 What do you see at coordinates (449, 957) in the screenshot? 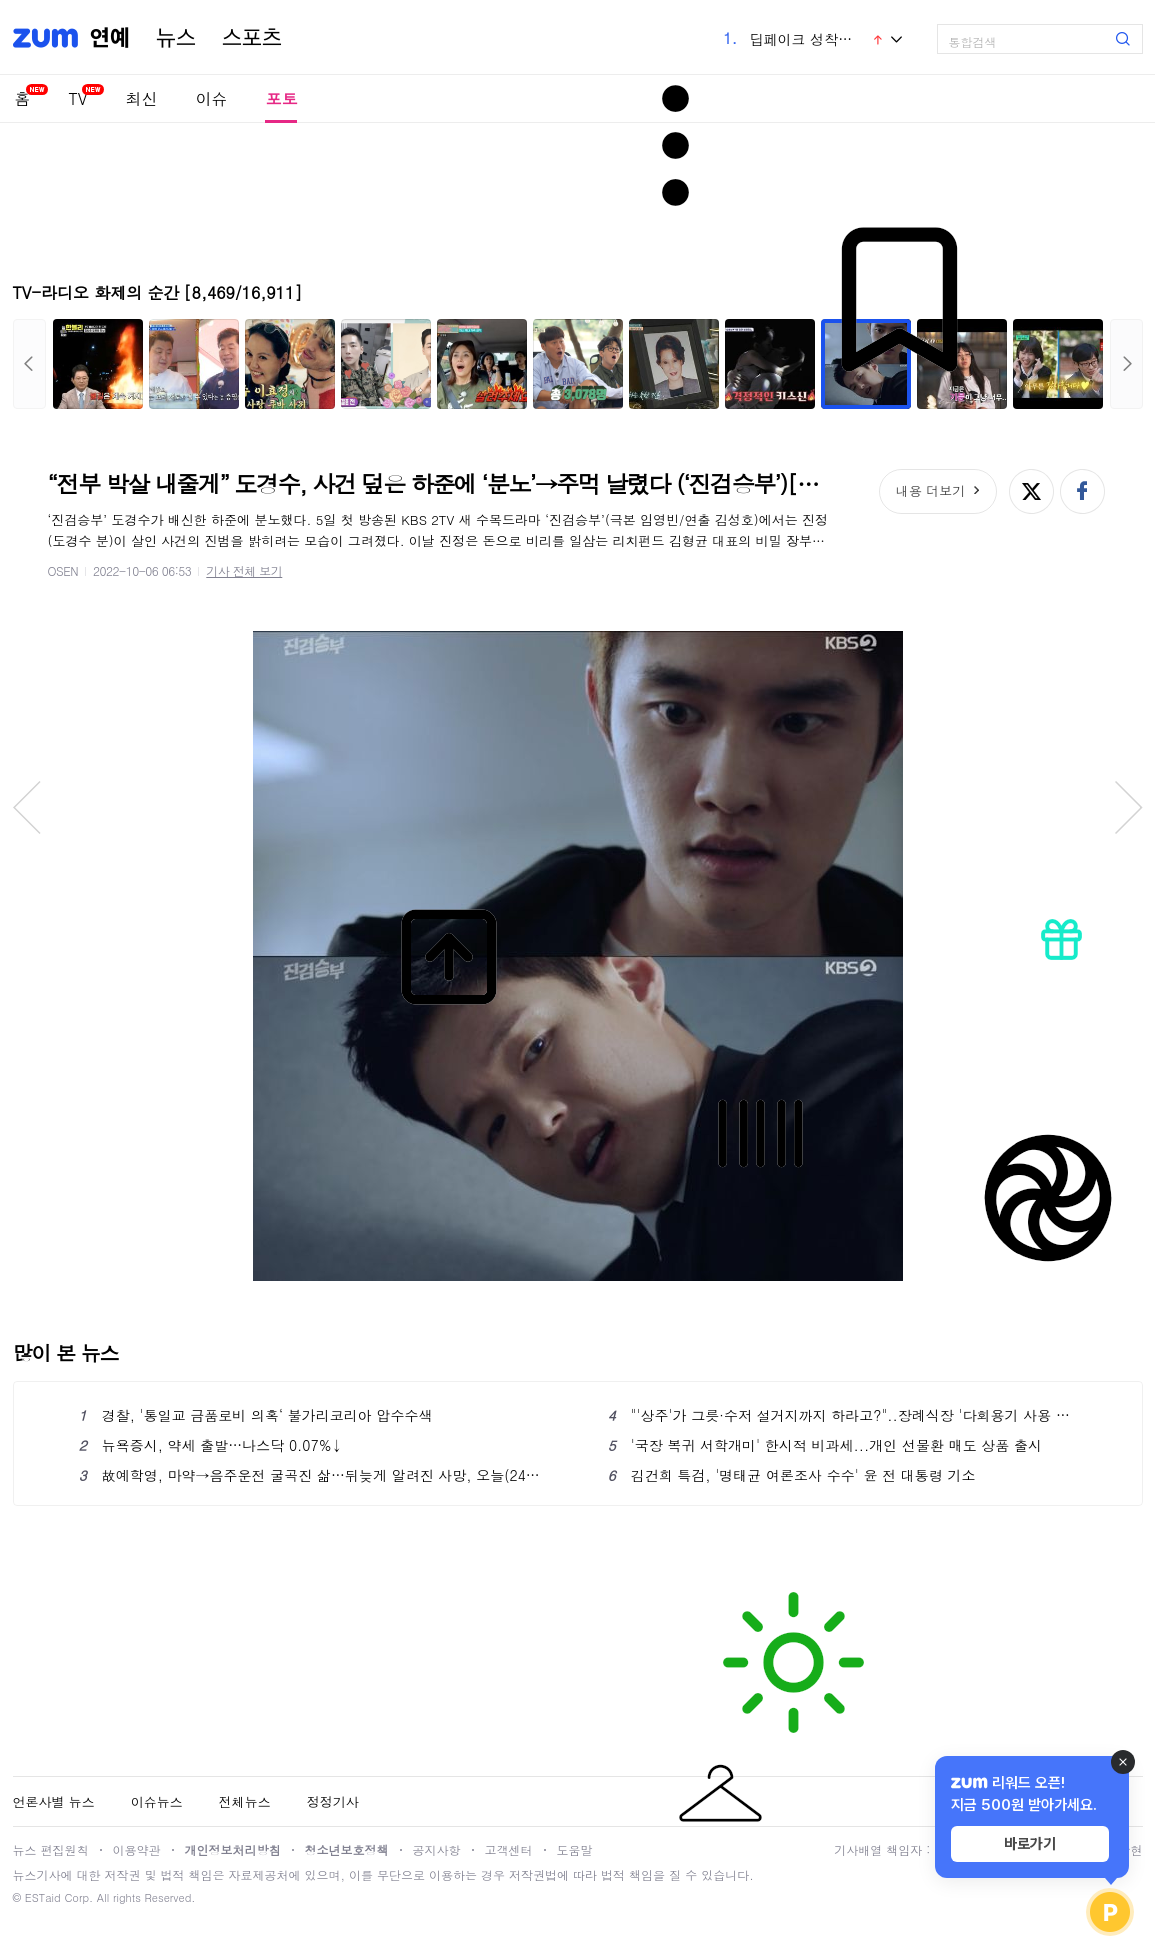
I see `upload a file or image` at bounding box center [449, 957].